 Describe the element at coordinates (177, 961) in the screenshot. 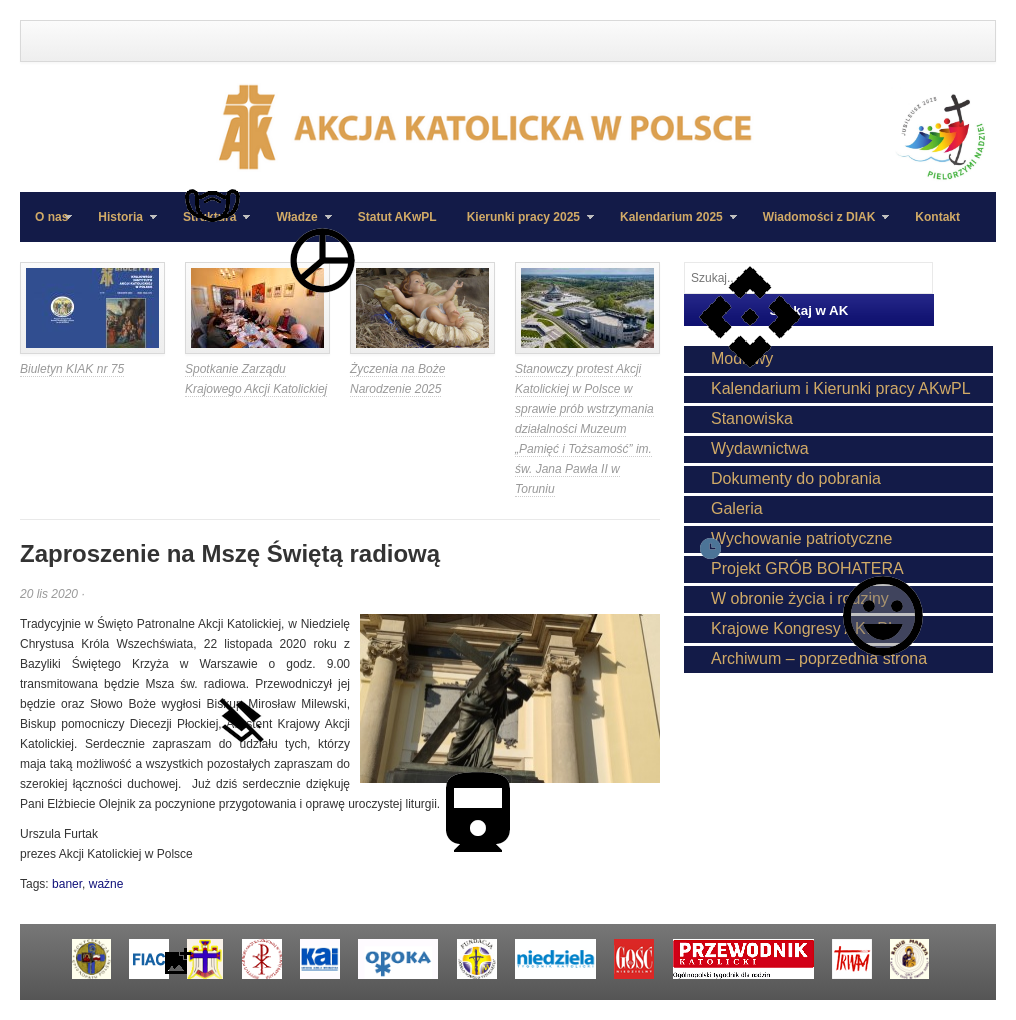

I see `add a new photo to your gallery` at that location.